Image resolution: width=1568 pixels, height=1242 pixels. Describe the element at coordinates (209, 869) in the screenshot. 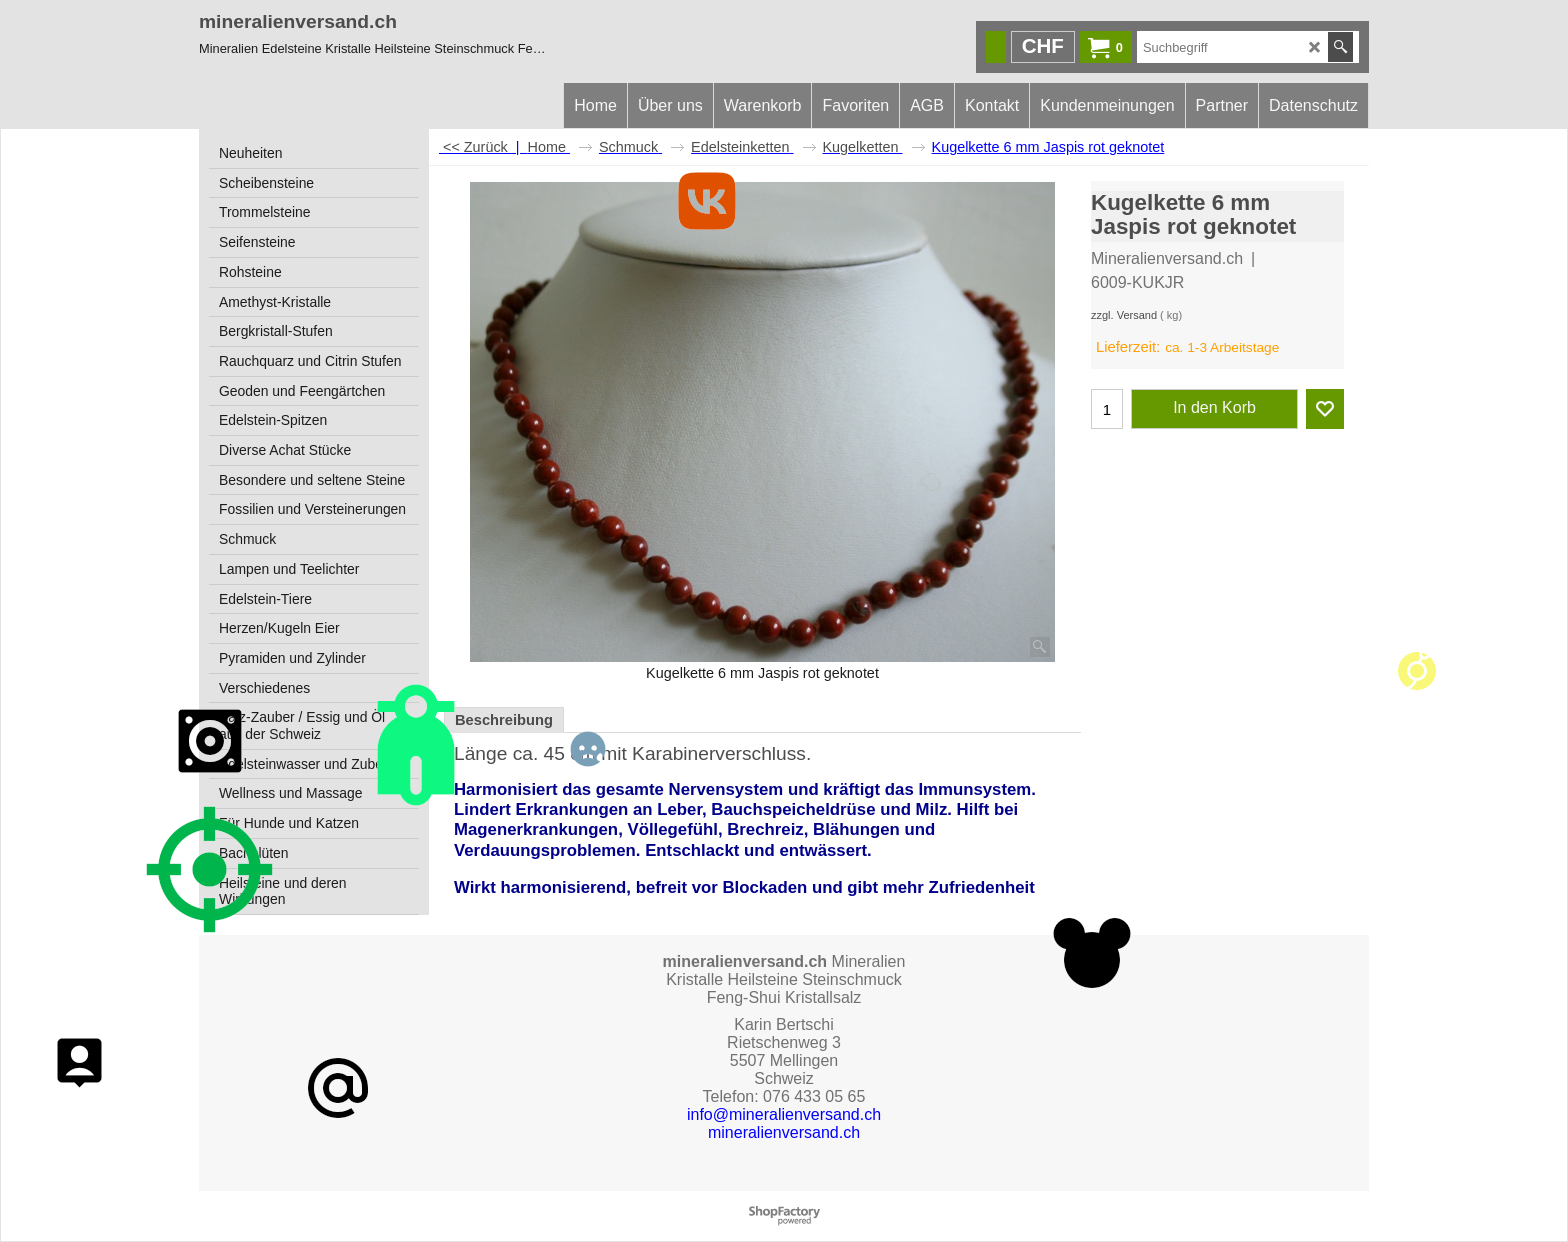

I see `center or focus on current location` at that location.